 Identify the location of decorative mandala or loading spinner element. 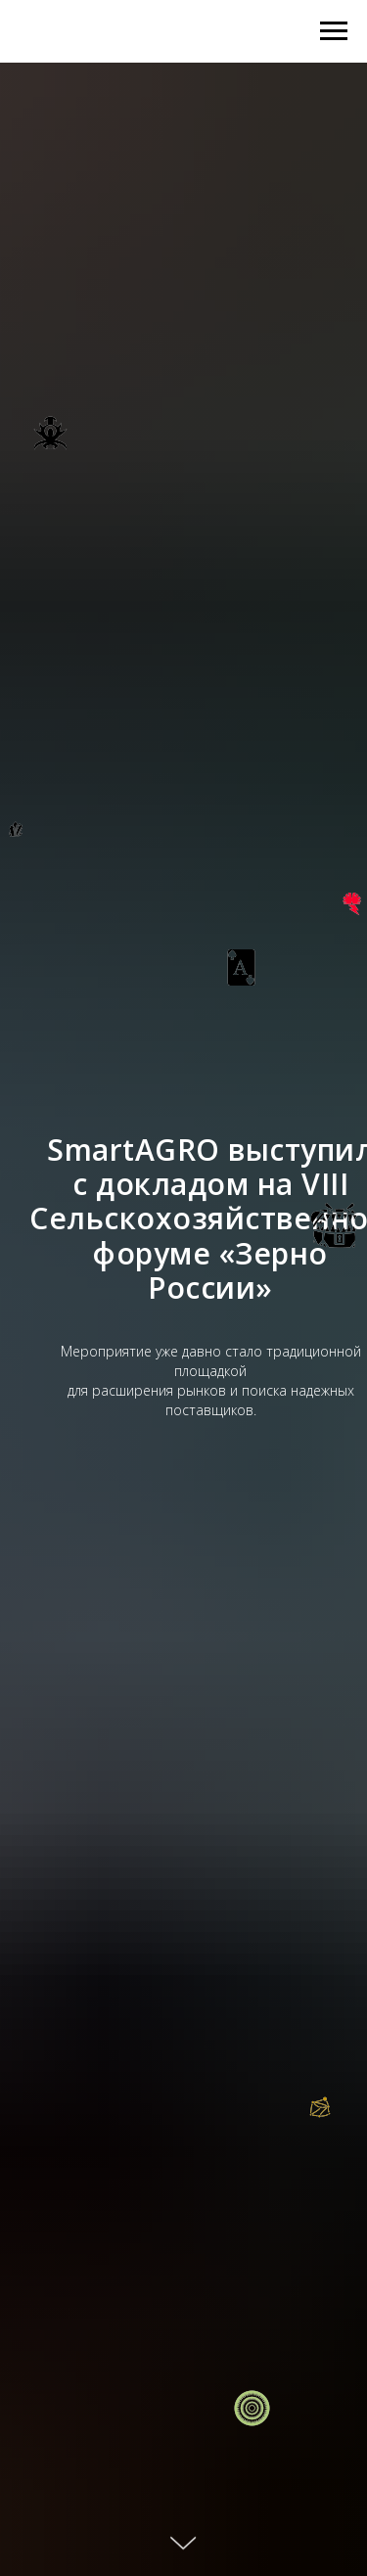
(252, 2408).